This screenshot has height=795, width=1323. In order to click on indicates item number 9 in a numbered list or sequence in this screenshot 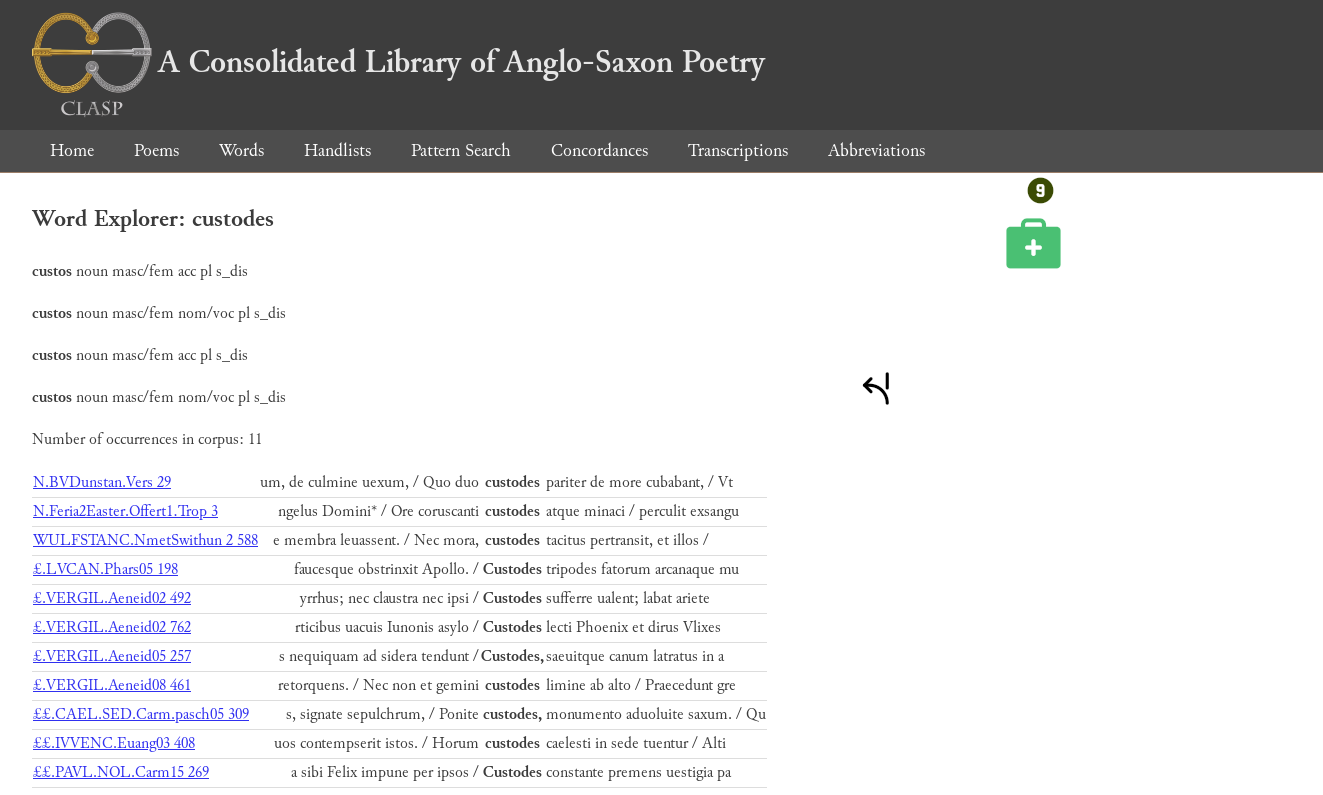, I will do `click(1040, 190)`.